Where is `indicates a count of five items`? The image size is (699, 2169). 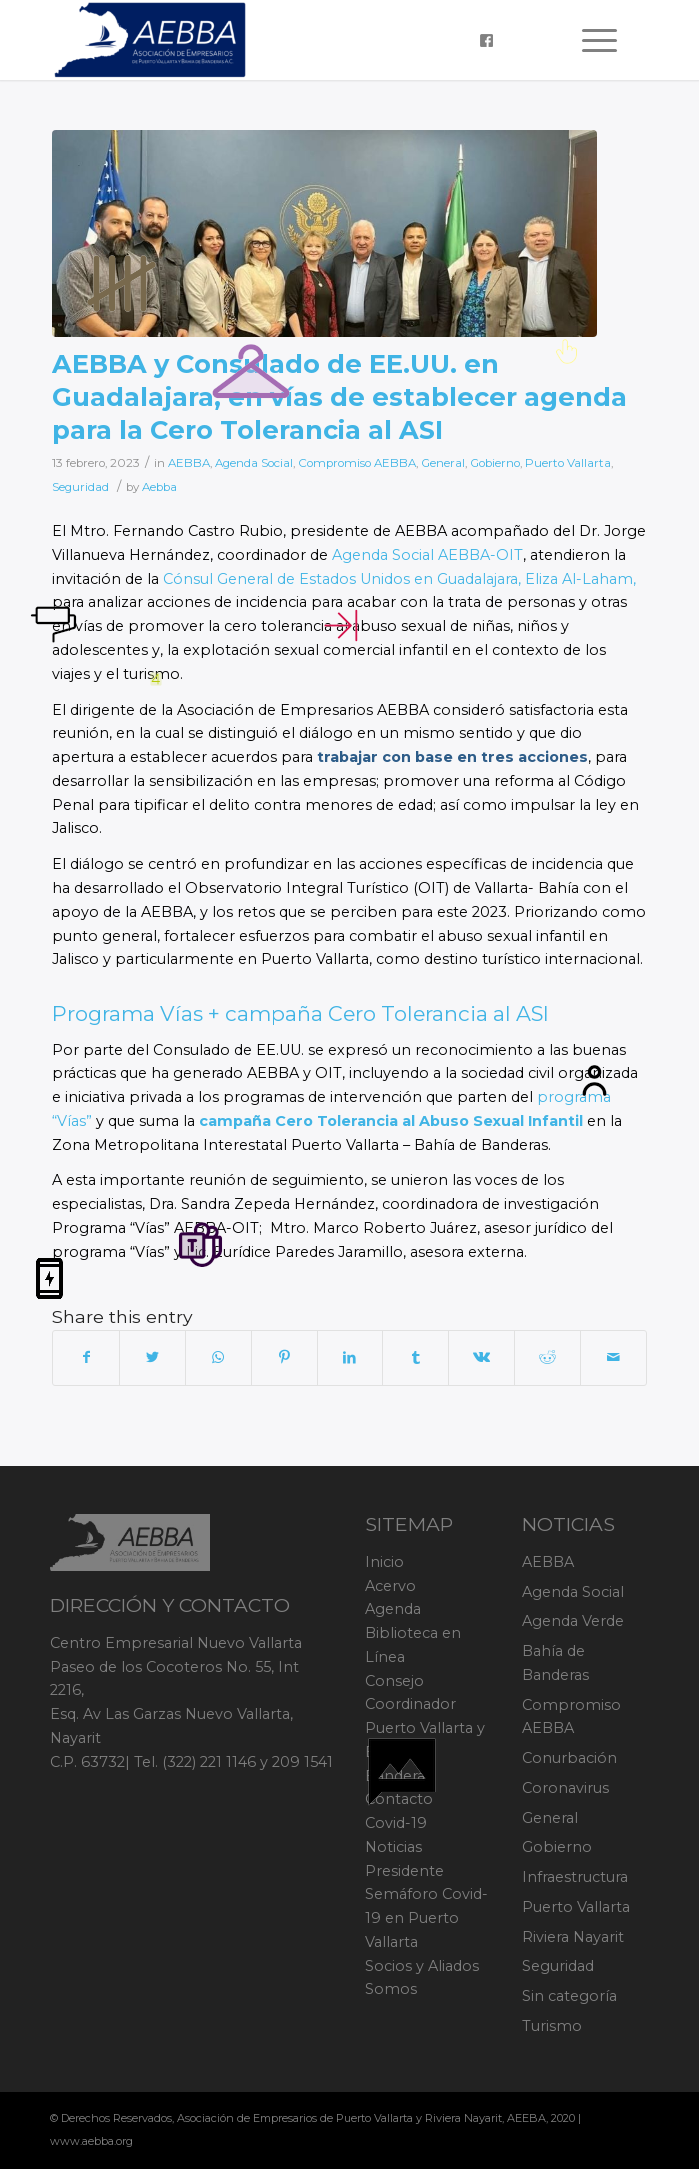 indicates a count of five items is located at coordinates (121, 283).